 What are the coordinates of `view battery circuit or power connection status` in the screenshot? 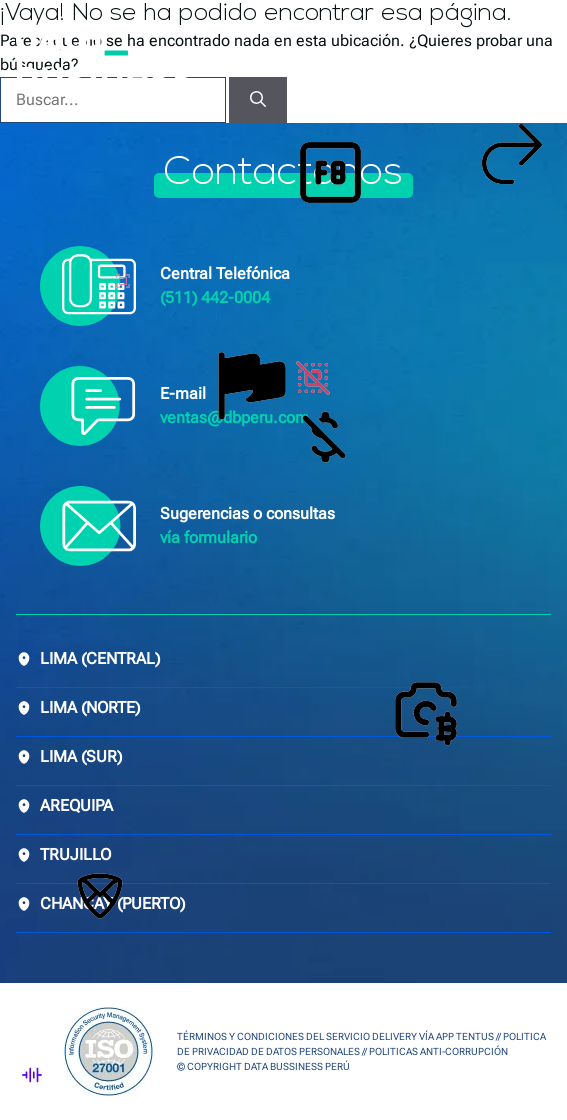 It's located at (32, 1075).